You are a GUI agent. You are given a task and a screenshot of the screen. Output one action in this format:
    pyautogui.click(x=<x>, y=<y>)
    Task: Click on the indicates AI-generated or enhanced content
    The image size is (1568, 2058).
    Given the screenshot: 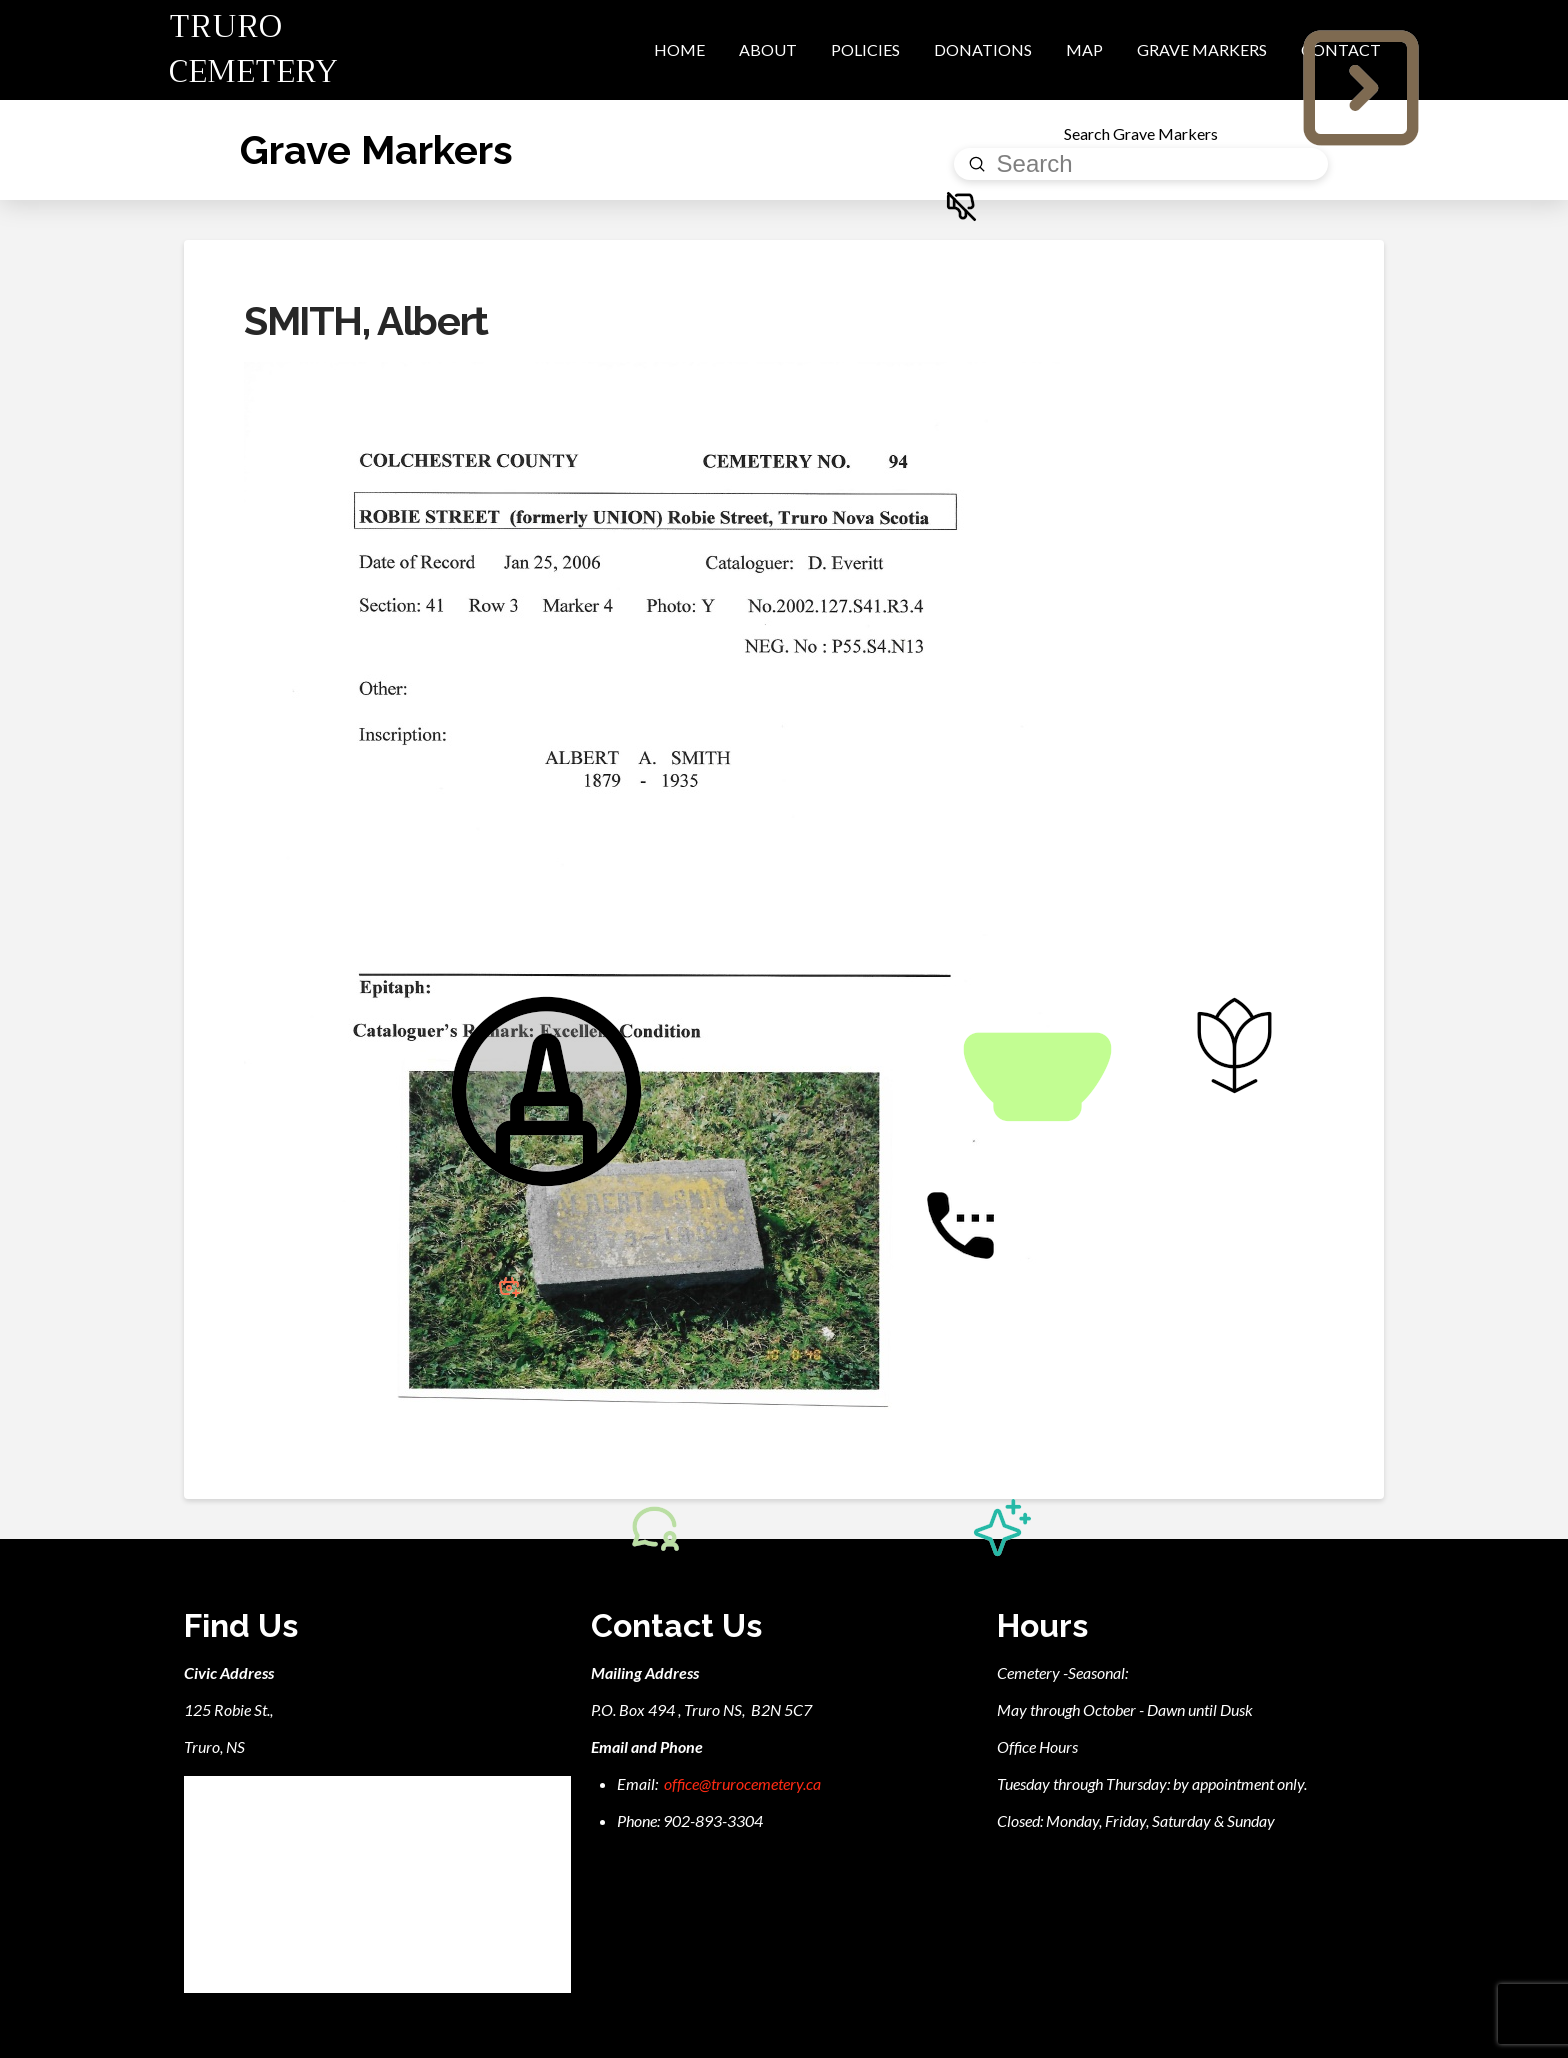 What is the action you would take?
    pyautogui.click(x=1001, y=1528)
    